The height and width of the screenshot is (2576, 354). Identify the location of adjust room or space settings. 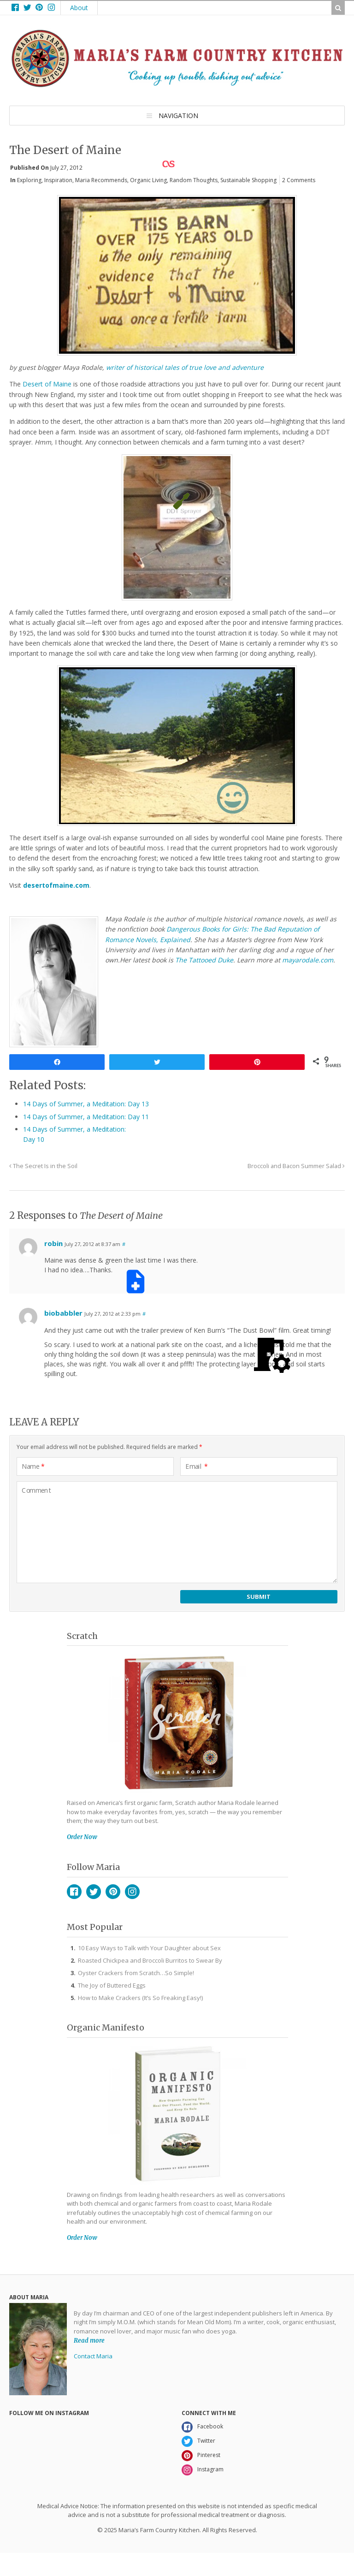
(271, 1354).